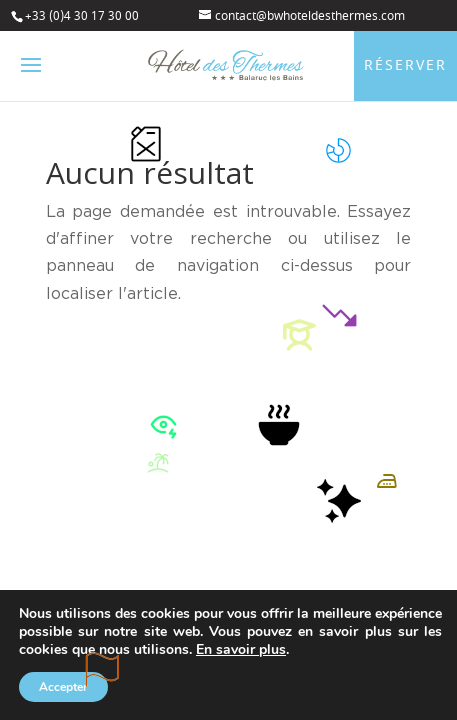 This screenshot has width=457, height=720. What do you see at coordinates (339, 501) in the screenshot?
I see `indicates AI-generated or enhanced content` at bounding box center [339, 501].